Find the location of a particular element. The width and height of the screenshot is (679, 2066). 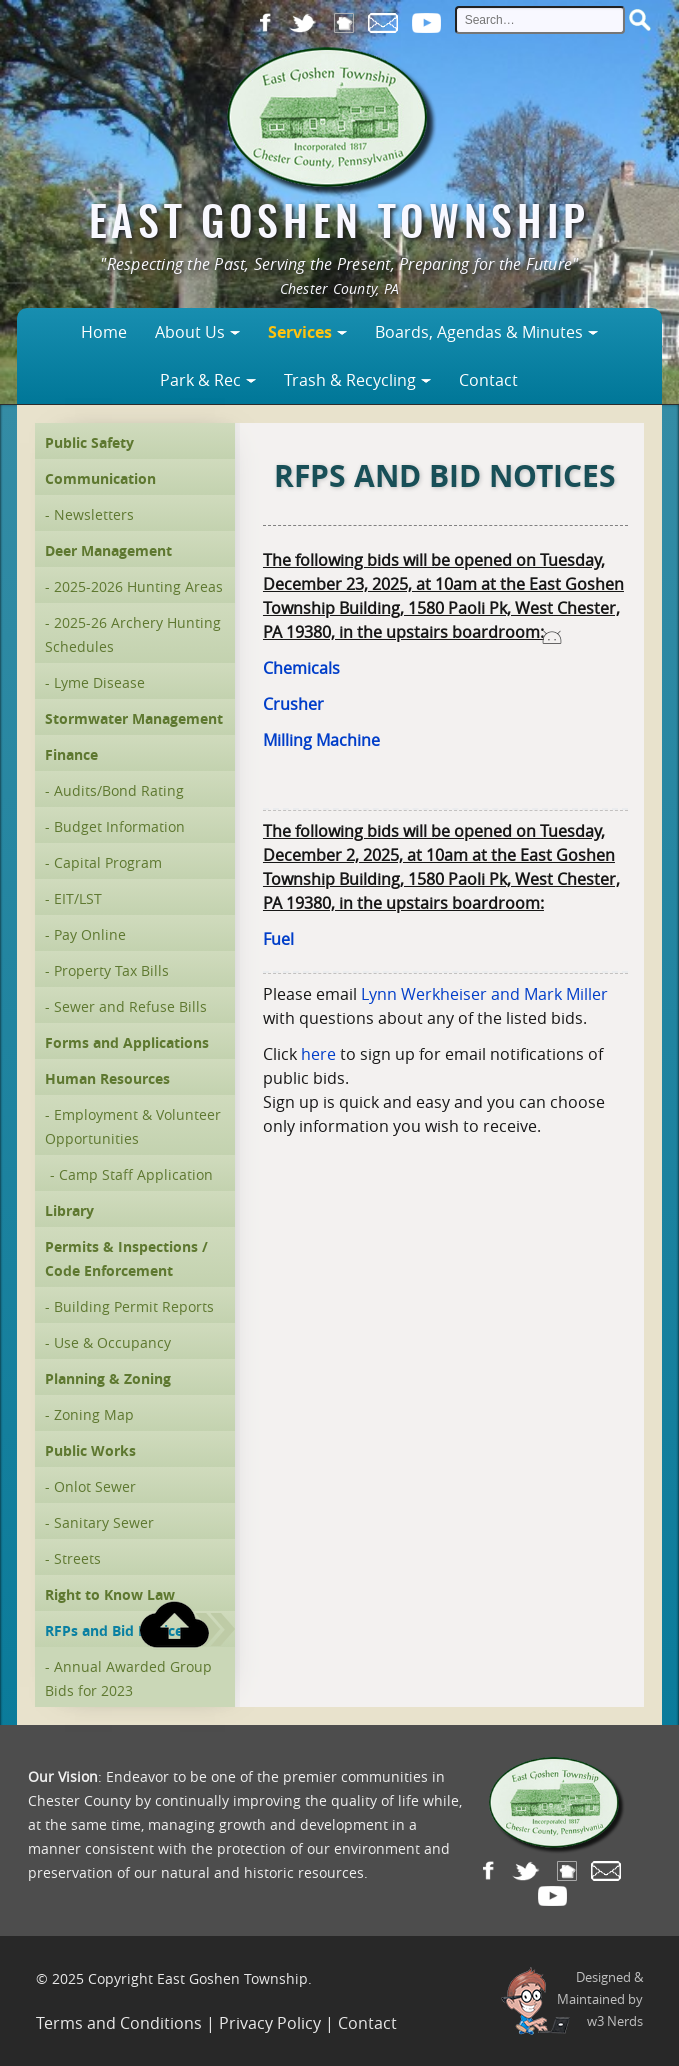

upload file to cloud storage is located at coordinates (174, 1624).